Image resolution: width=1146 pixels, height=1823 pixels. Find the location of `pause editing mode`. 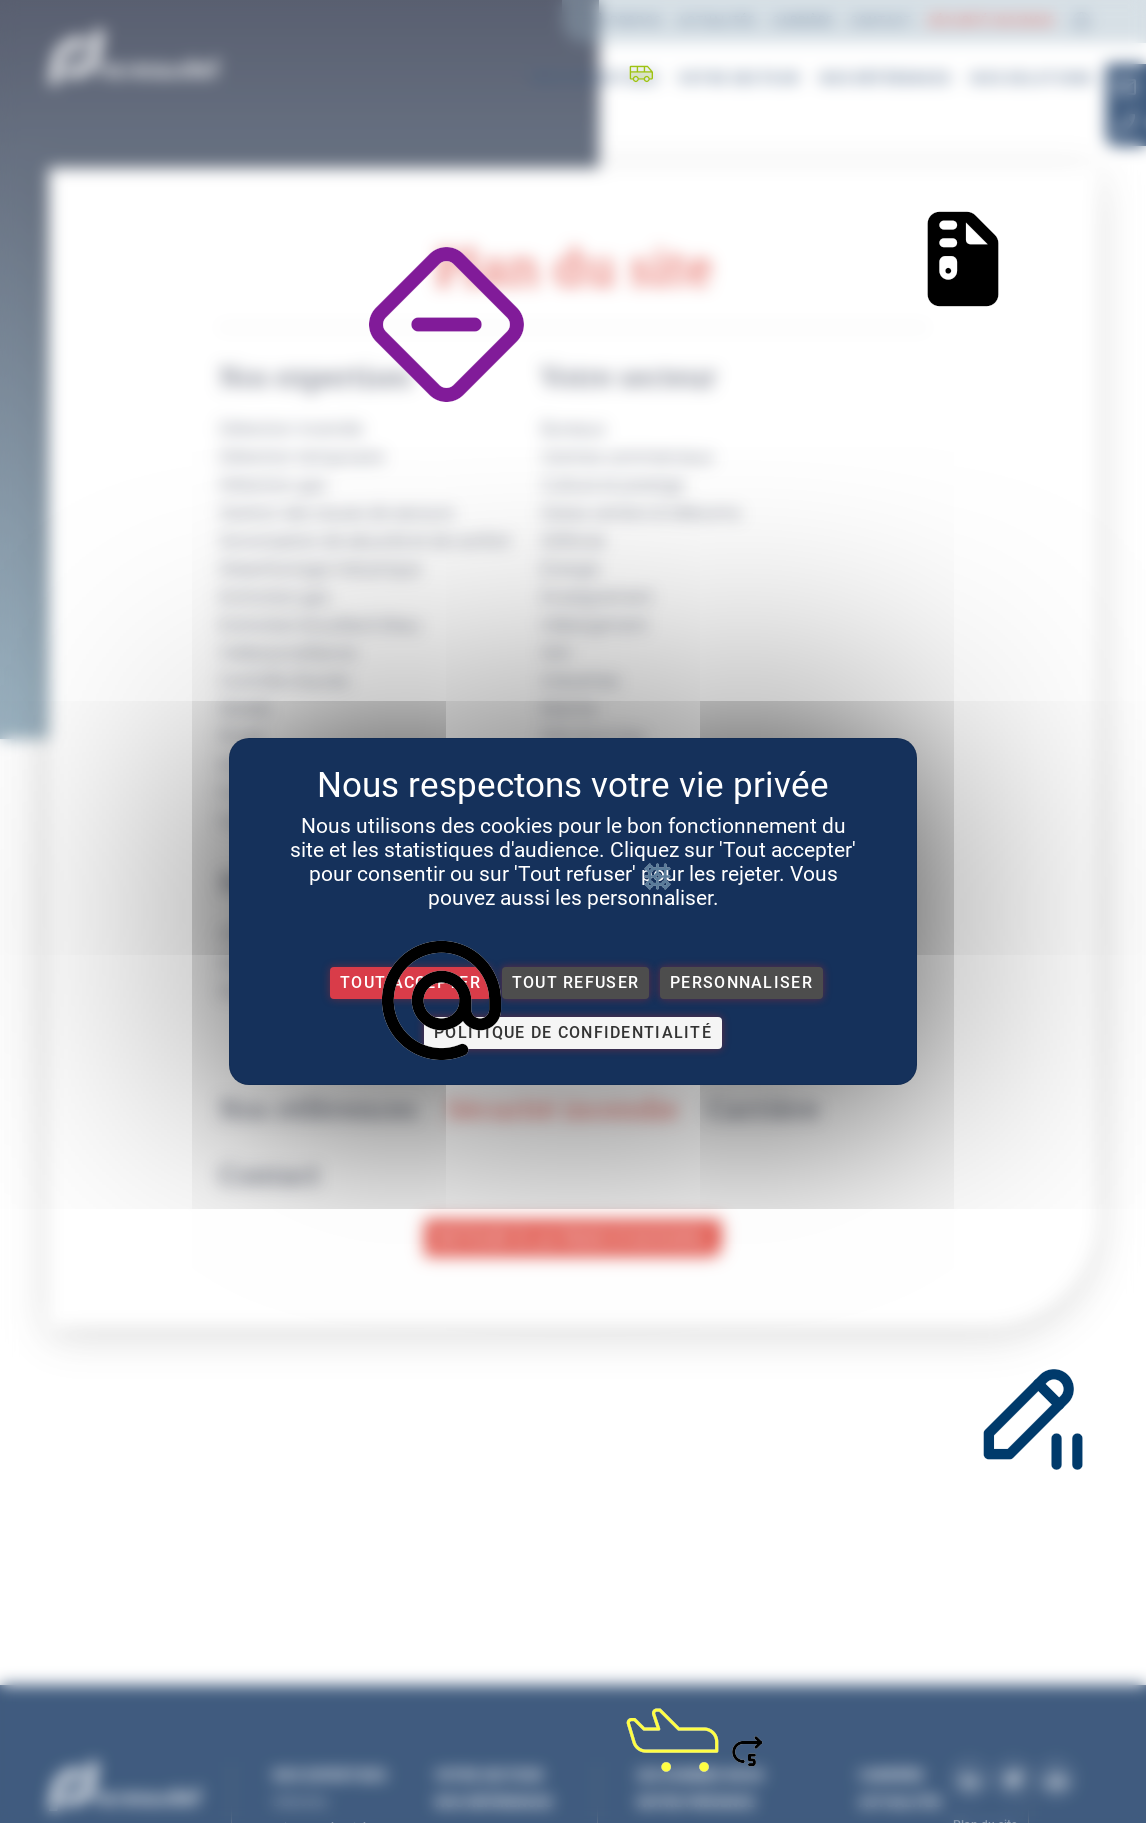

pause editing mode is located at coordinates (1030, 1412).